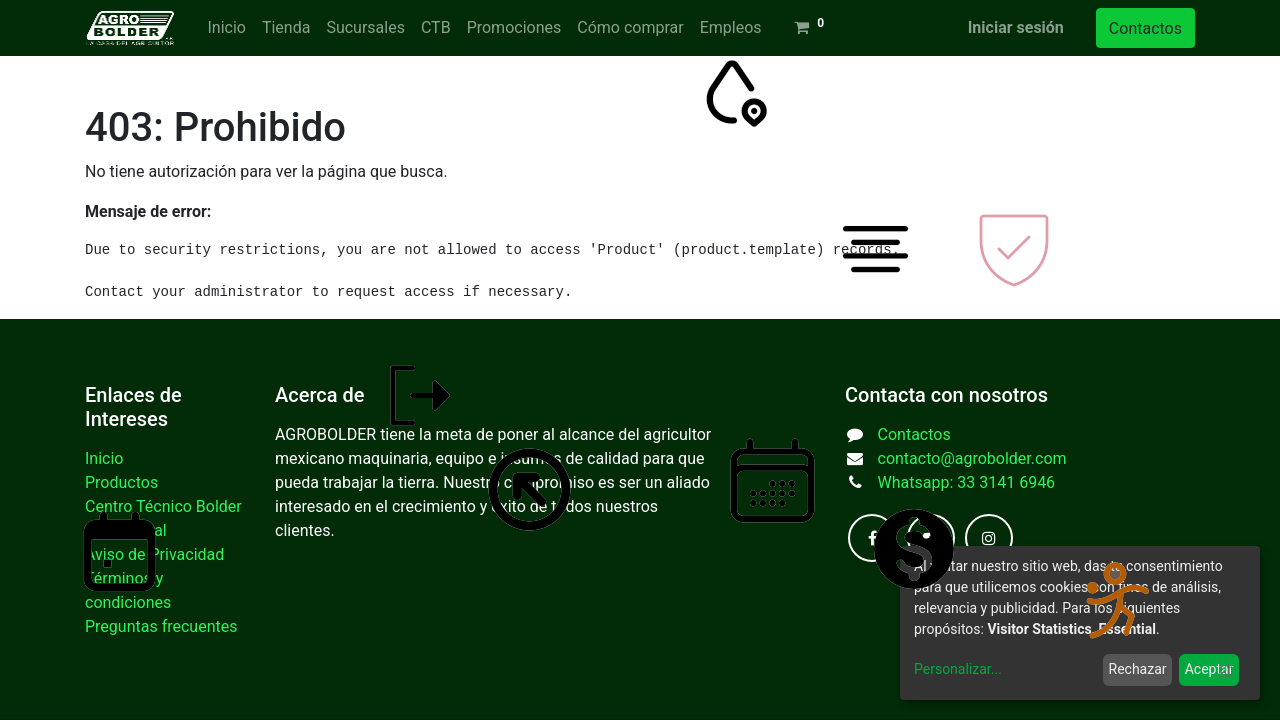 The width and height of the screenshot is (1280, 720). I want to click on view calendar with scheduled events, so click(772, 480).